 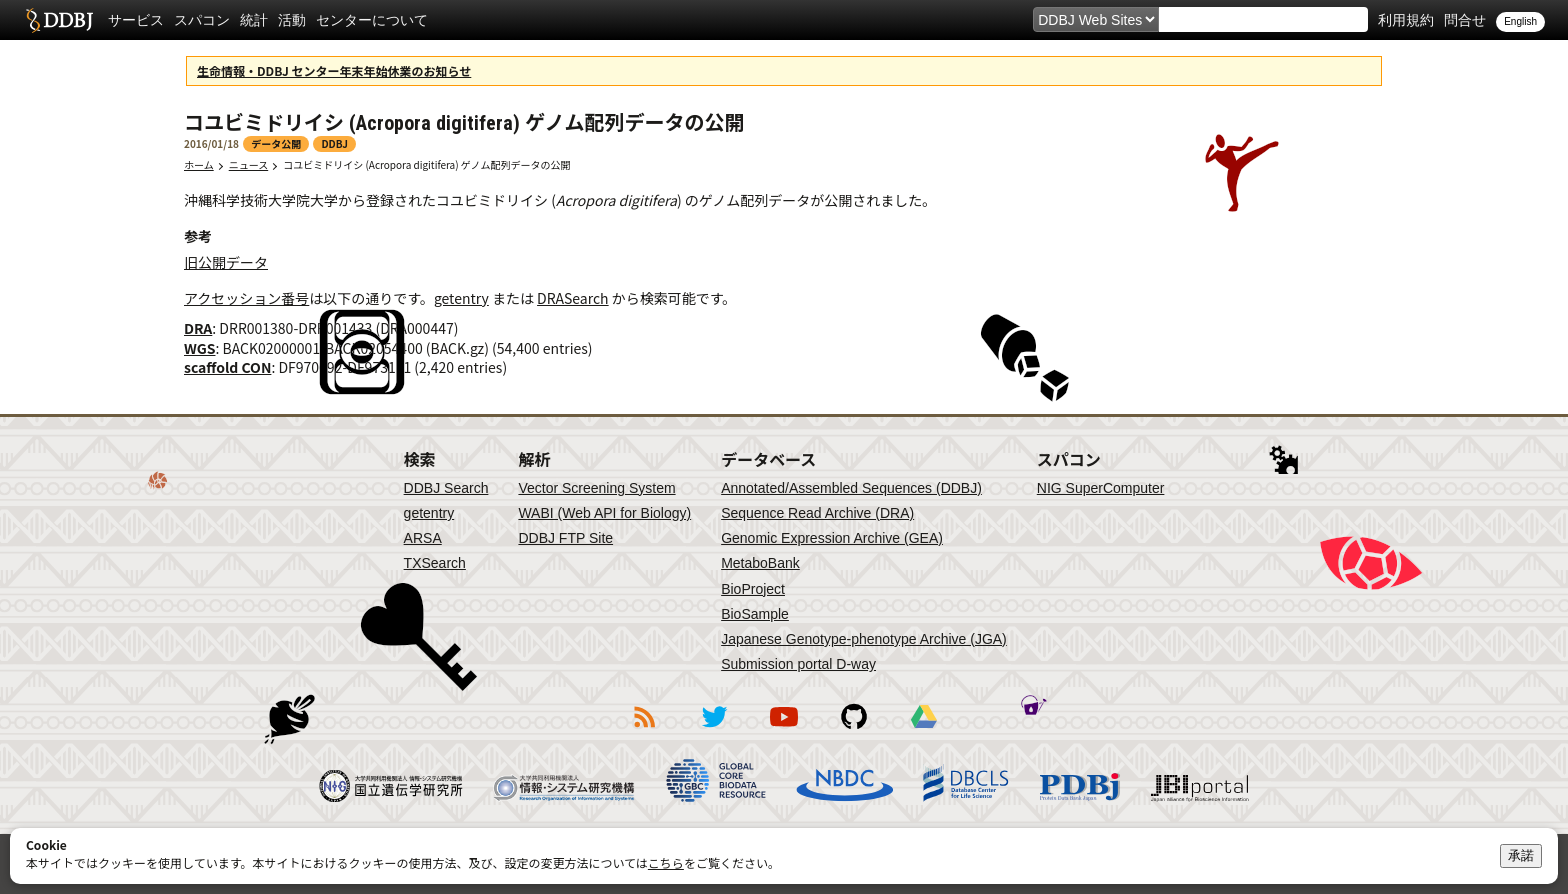 What do you see at coordinates (1371, 566) in the screenshot?
I see `activate enhanced vision or perception ability` at bounding box center [1371, 566].